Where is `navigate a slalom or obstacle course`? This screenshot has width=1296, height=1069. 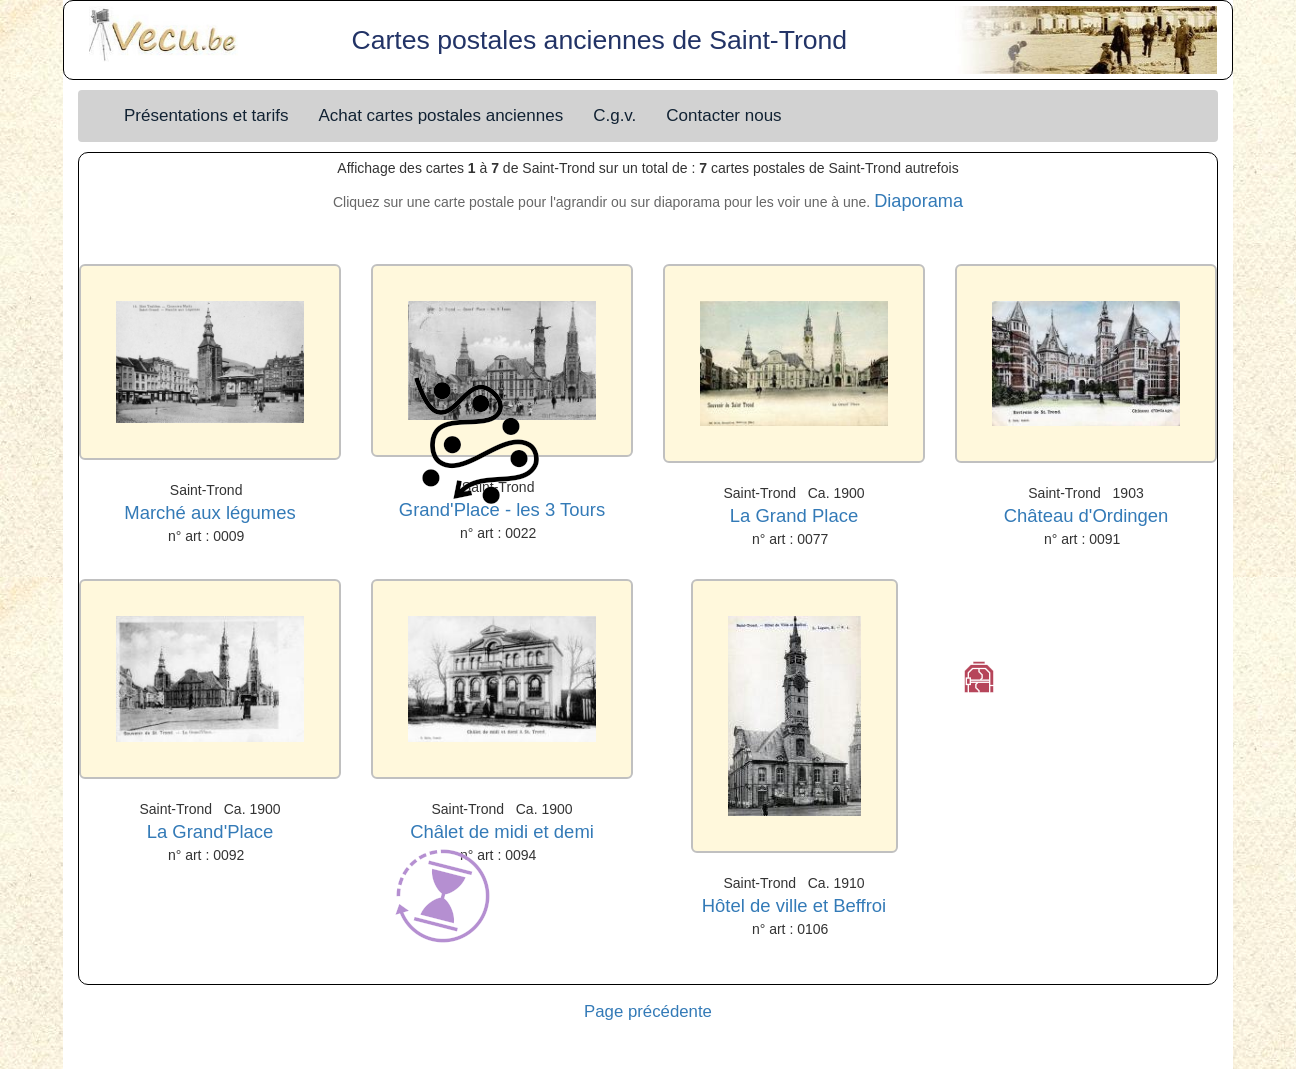
navigate a slalom or obstacle course is located at coordinates (476, 440).